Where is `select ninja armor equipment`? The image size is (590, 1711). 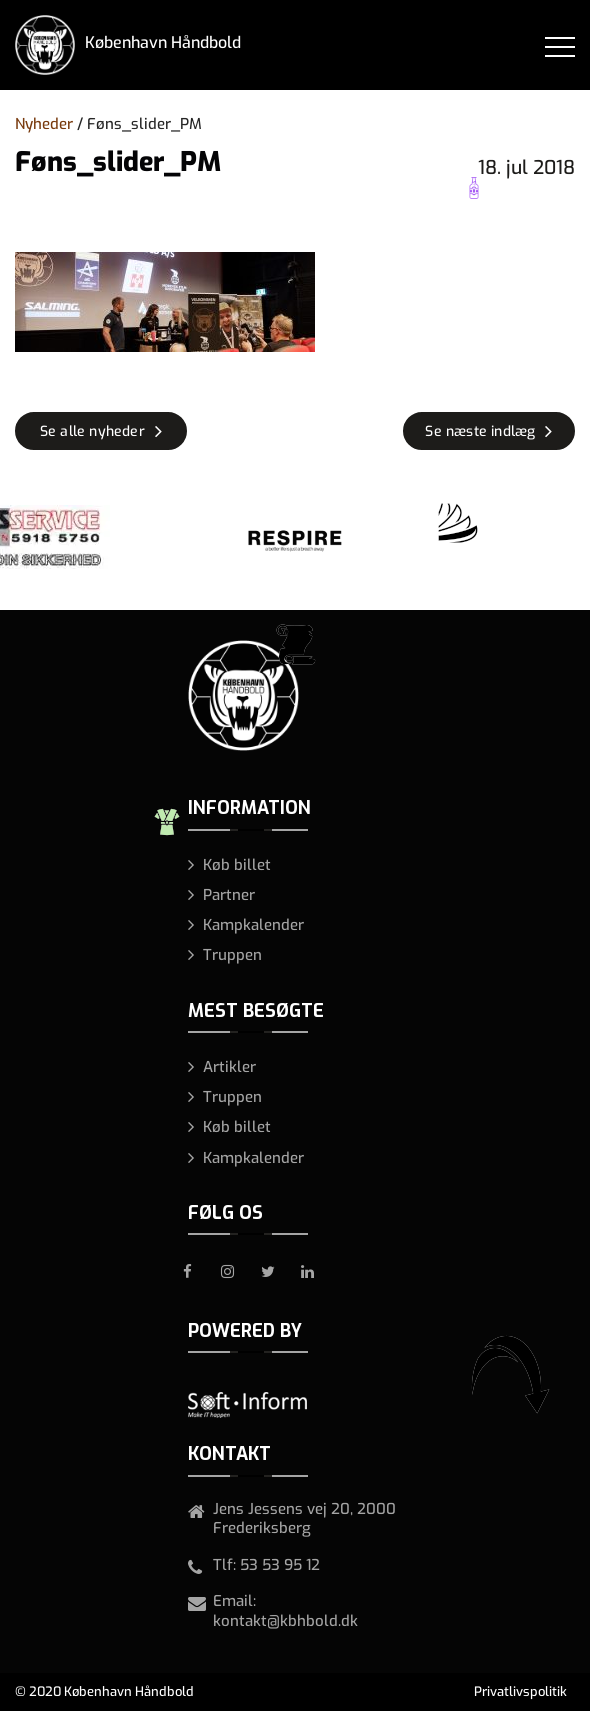
select ninja armor equipment is located at coordinates (167, 822).